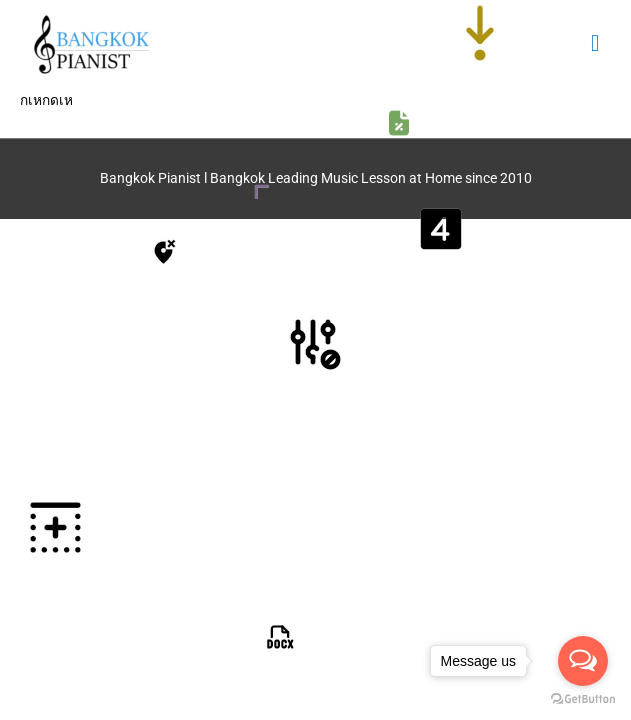 Image resolution: width=631 pixels, height=720 pixels. Describe the element at coordinates (163, 251) in the screenshot. I see `remove a saved location pin` at that location.